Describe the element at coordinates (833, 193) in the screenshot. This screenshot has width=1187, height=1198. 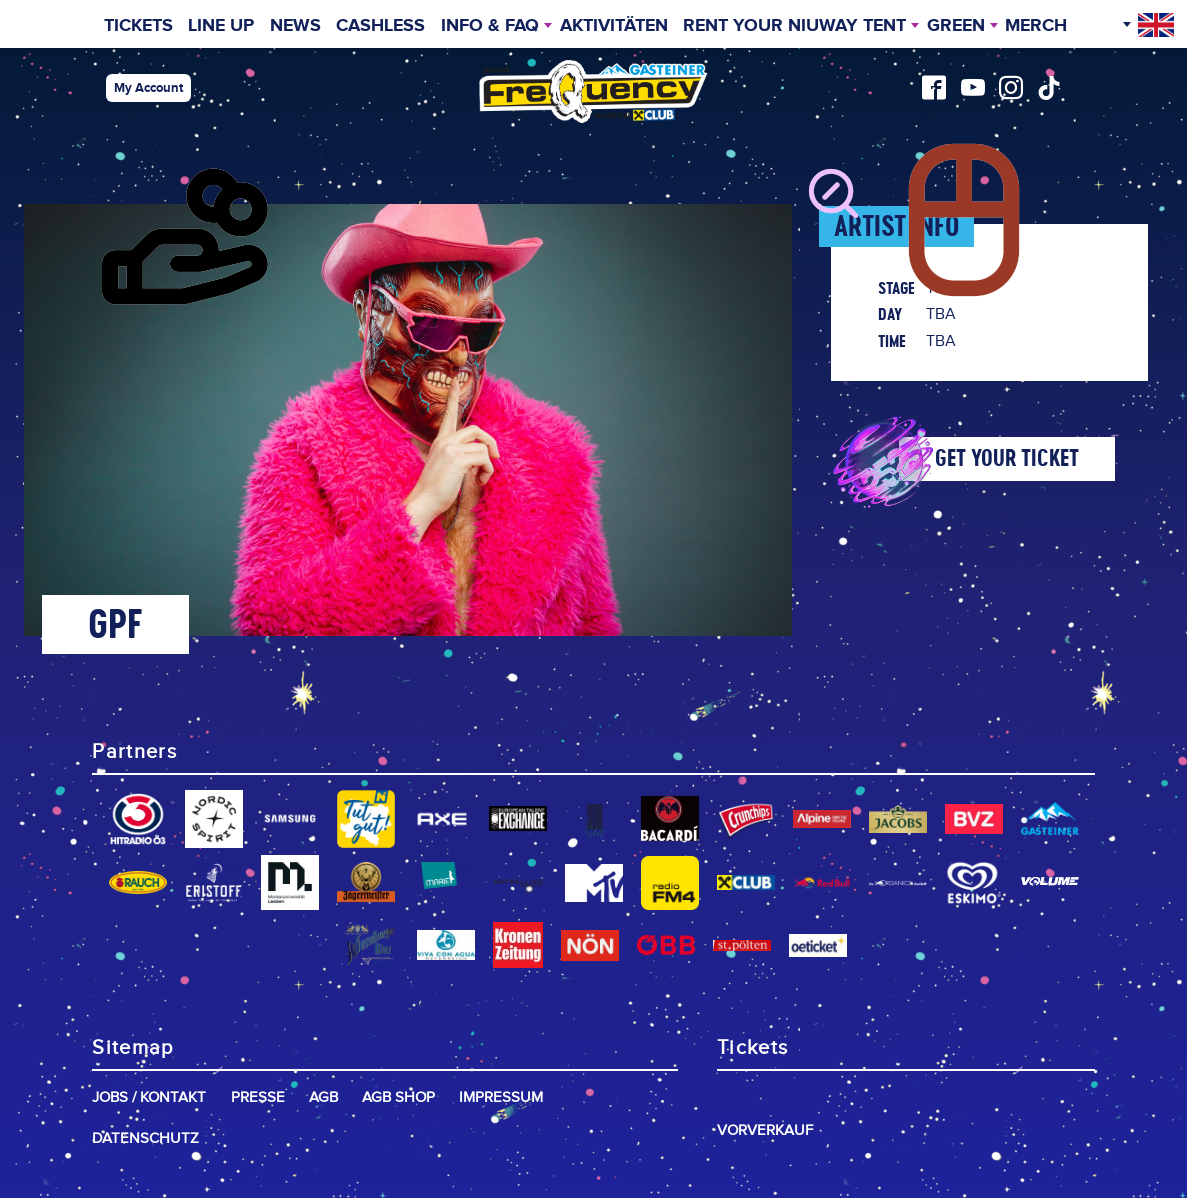
I see `search is disabled or unavailable` at that location.